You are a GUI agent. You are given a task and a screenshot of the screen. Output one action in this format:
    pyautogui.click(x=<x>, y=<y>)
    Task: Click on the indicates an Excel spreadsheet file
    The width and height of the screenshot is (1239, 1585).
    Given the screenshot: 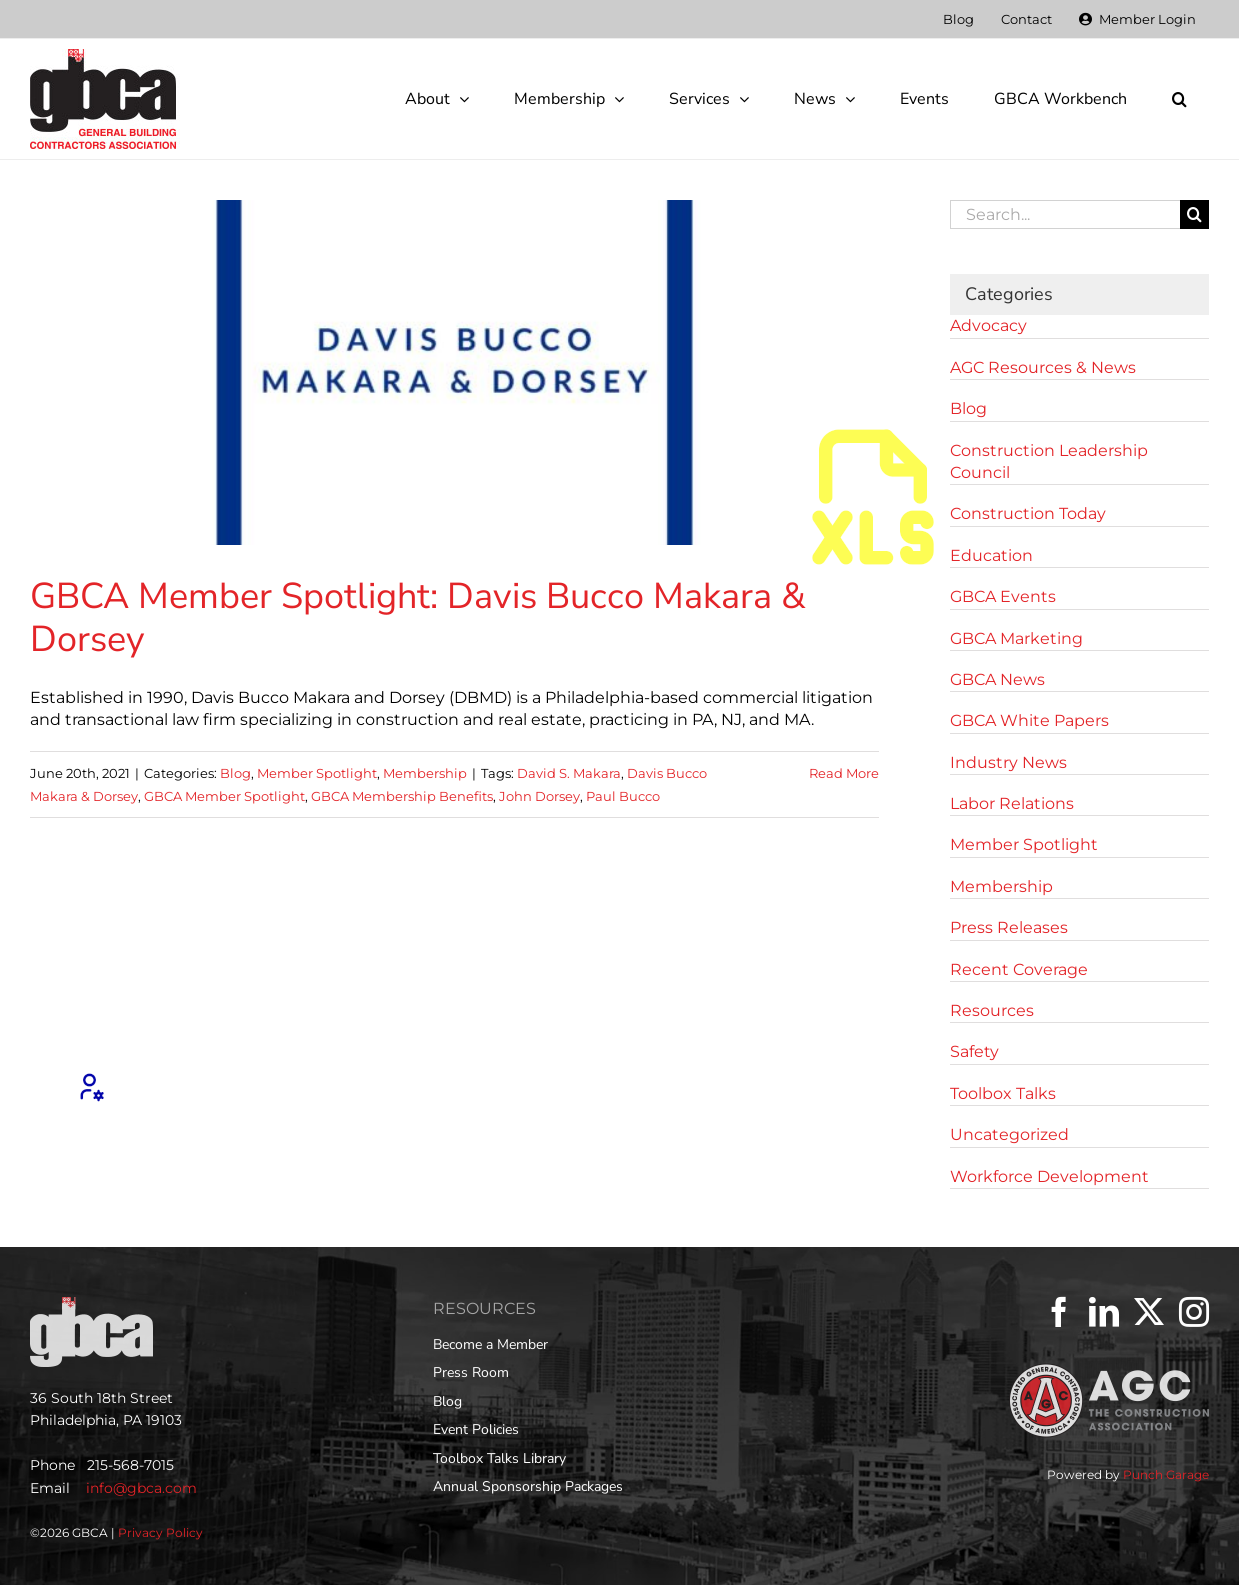 What is the action you would take?
    pyautogui.click(x=873, y=497)
    